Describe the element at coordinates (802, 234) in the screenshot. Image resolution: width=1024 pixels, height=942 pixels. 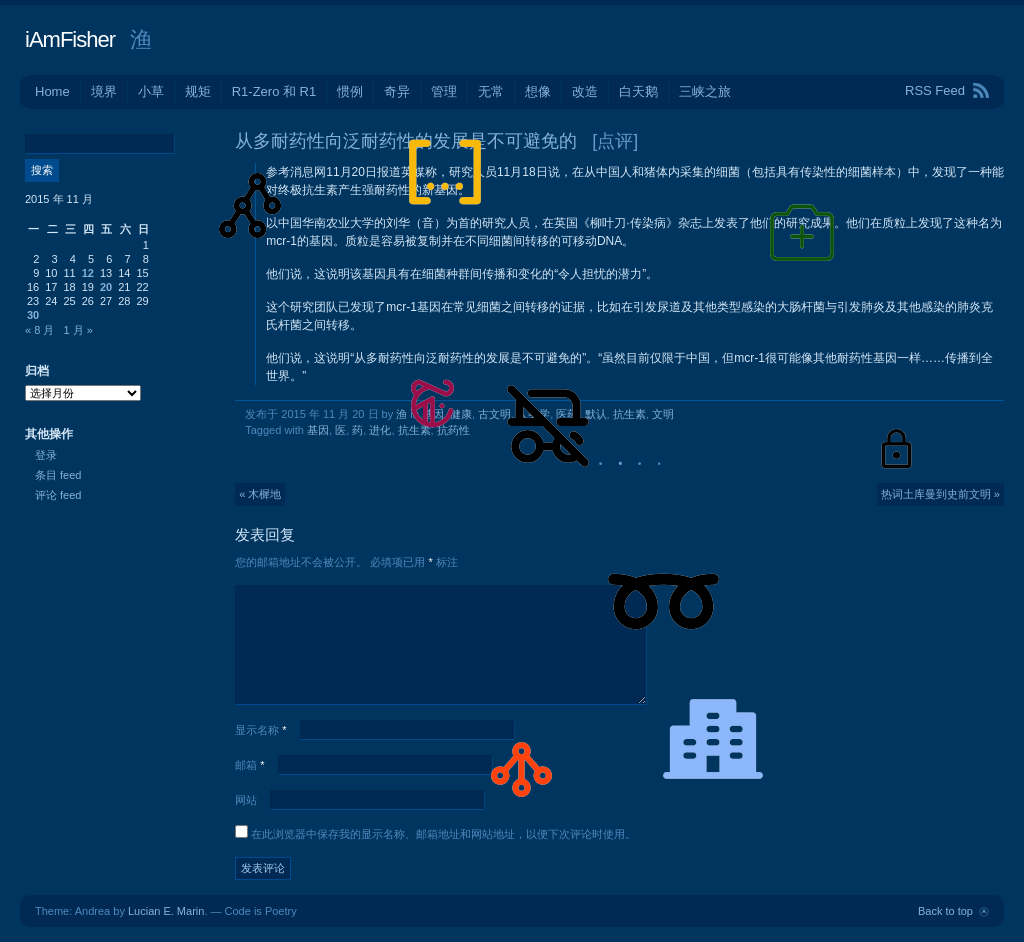
I see `add a new photo` at that location.